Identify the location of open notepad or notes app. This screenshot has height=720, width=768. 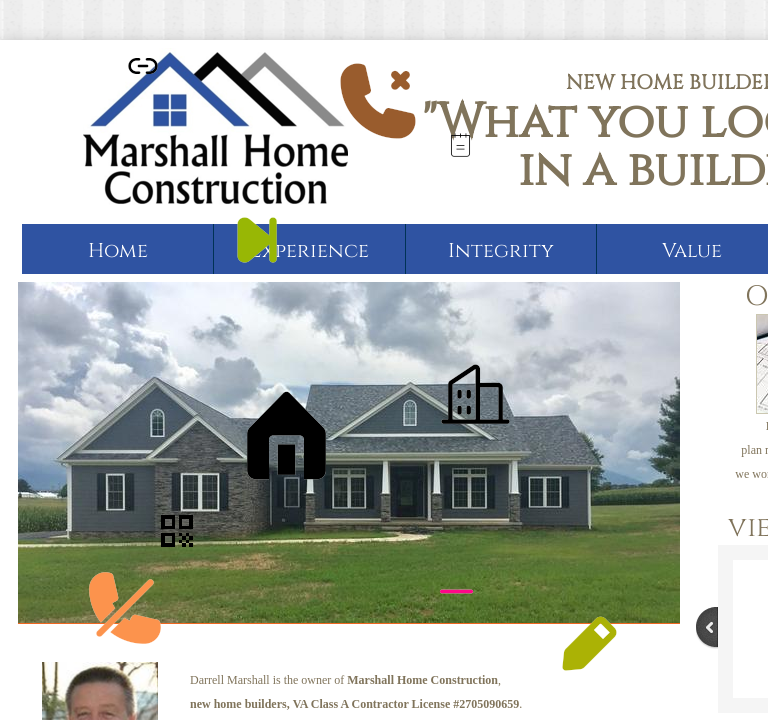
(460, 145).